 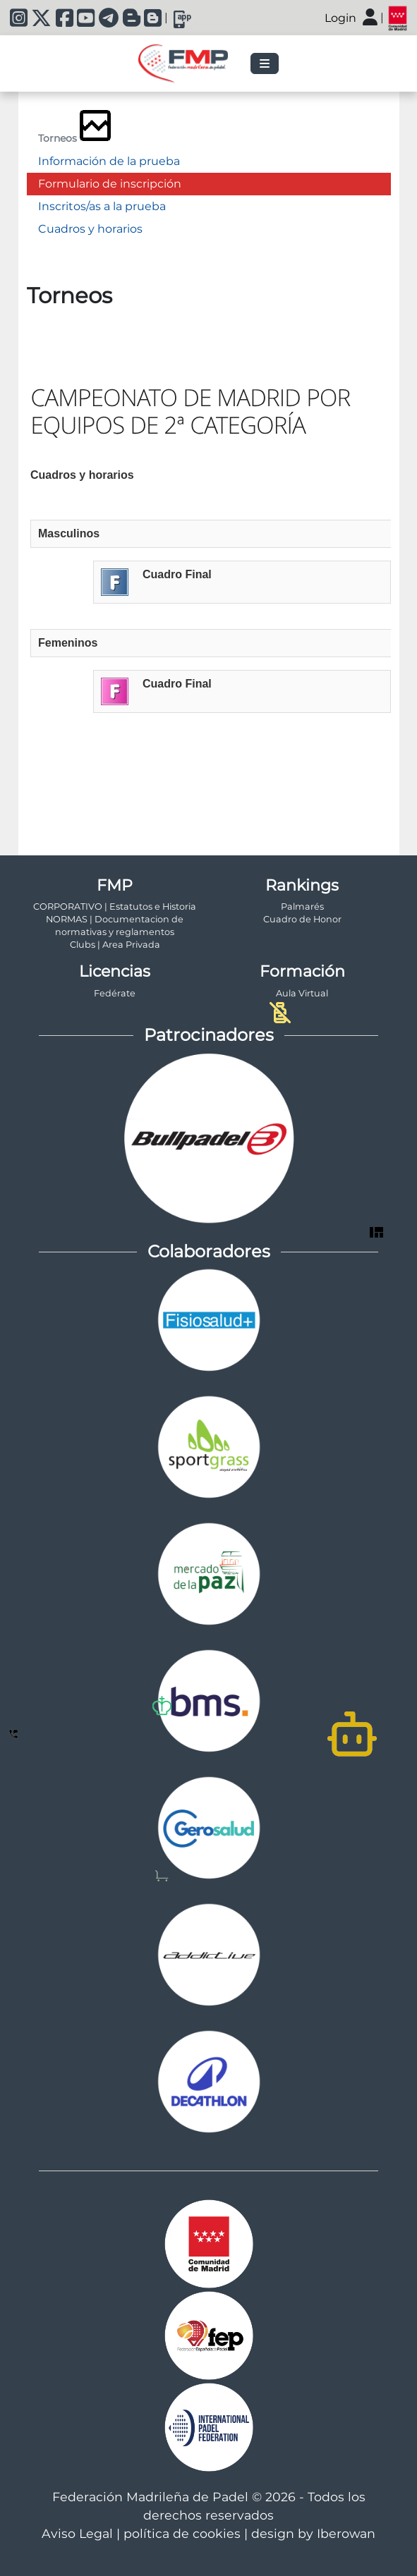 What do you see at coordinates (280, 1013) in the screenshot?
I see `indicates vaccine or medication is unavailable` at bounding box center [280, 1013].